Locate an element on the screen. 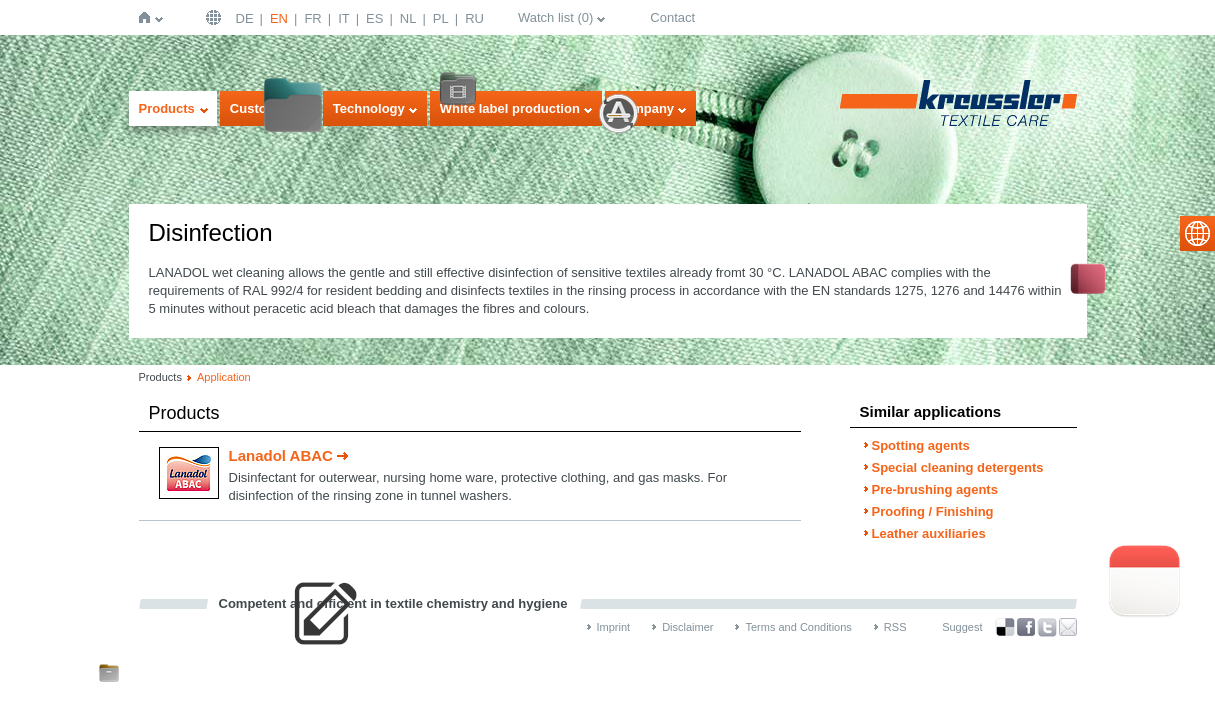 The width and height of the screenshot is (1215, 720). check for available software updates is located at coordinates (618, 113).